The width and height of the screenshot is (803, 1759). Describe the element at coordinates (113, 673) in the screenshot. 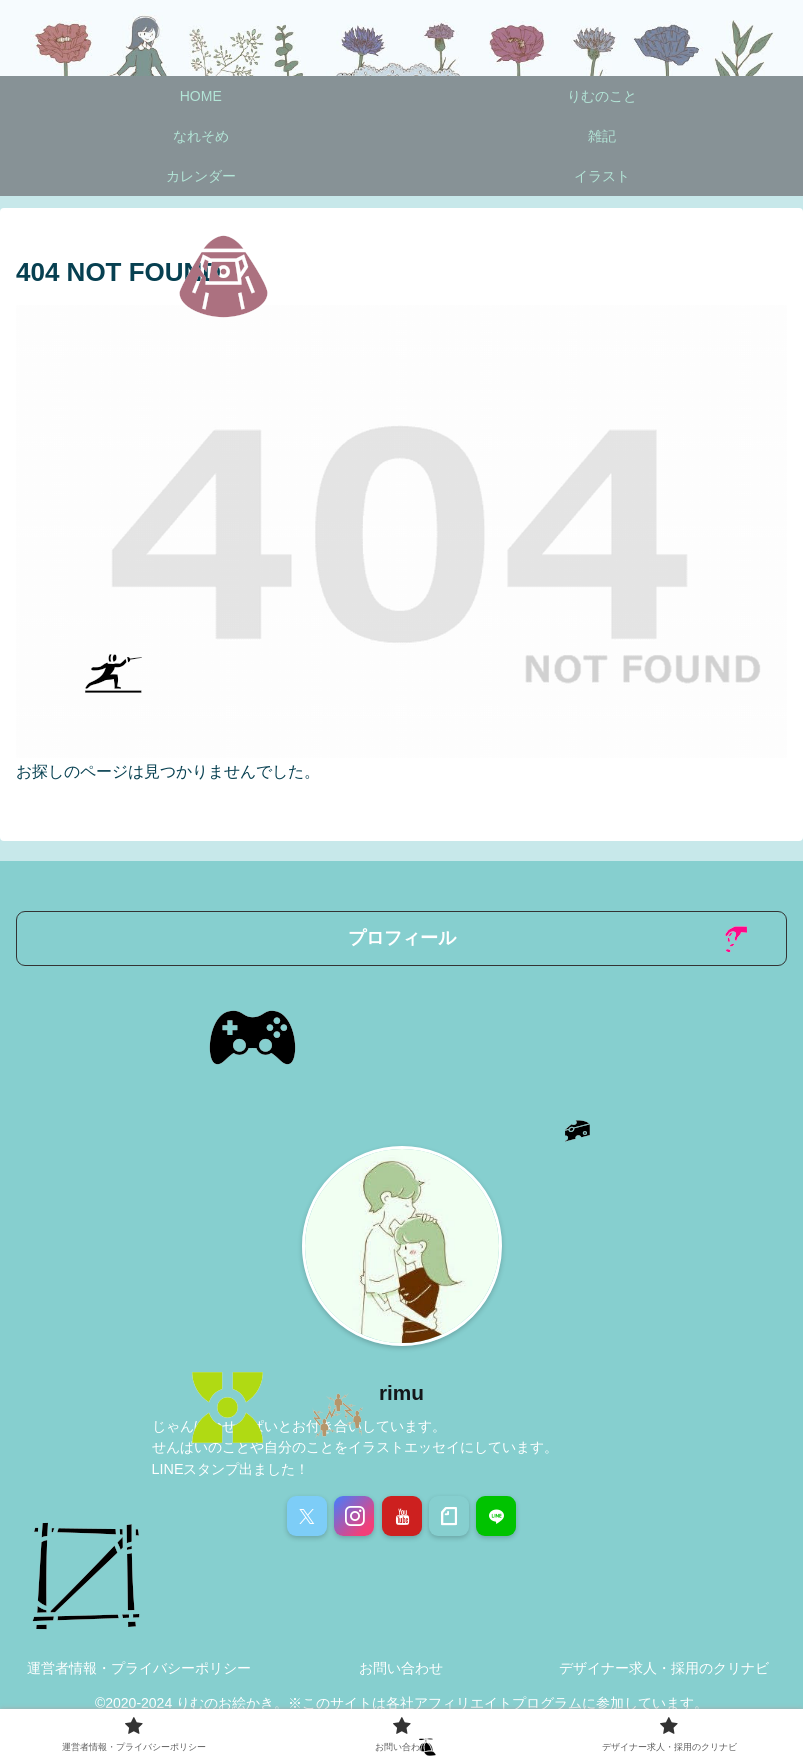

I see `access fencing sports content or activities` at that location.